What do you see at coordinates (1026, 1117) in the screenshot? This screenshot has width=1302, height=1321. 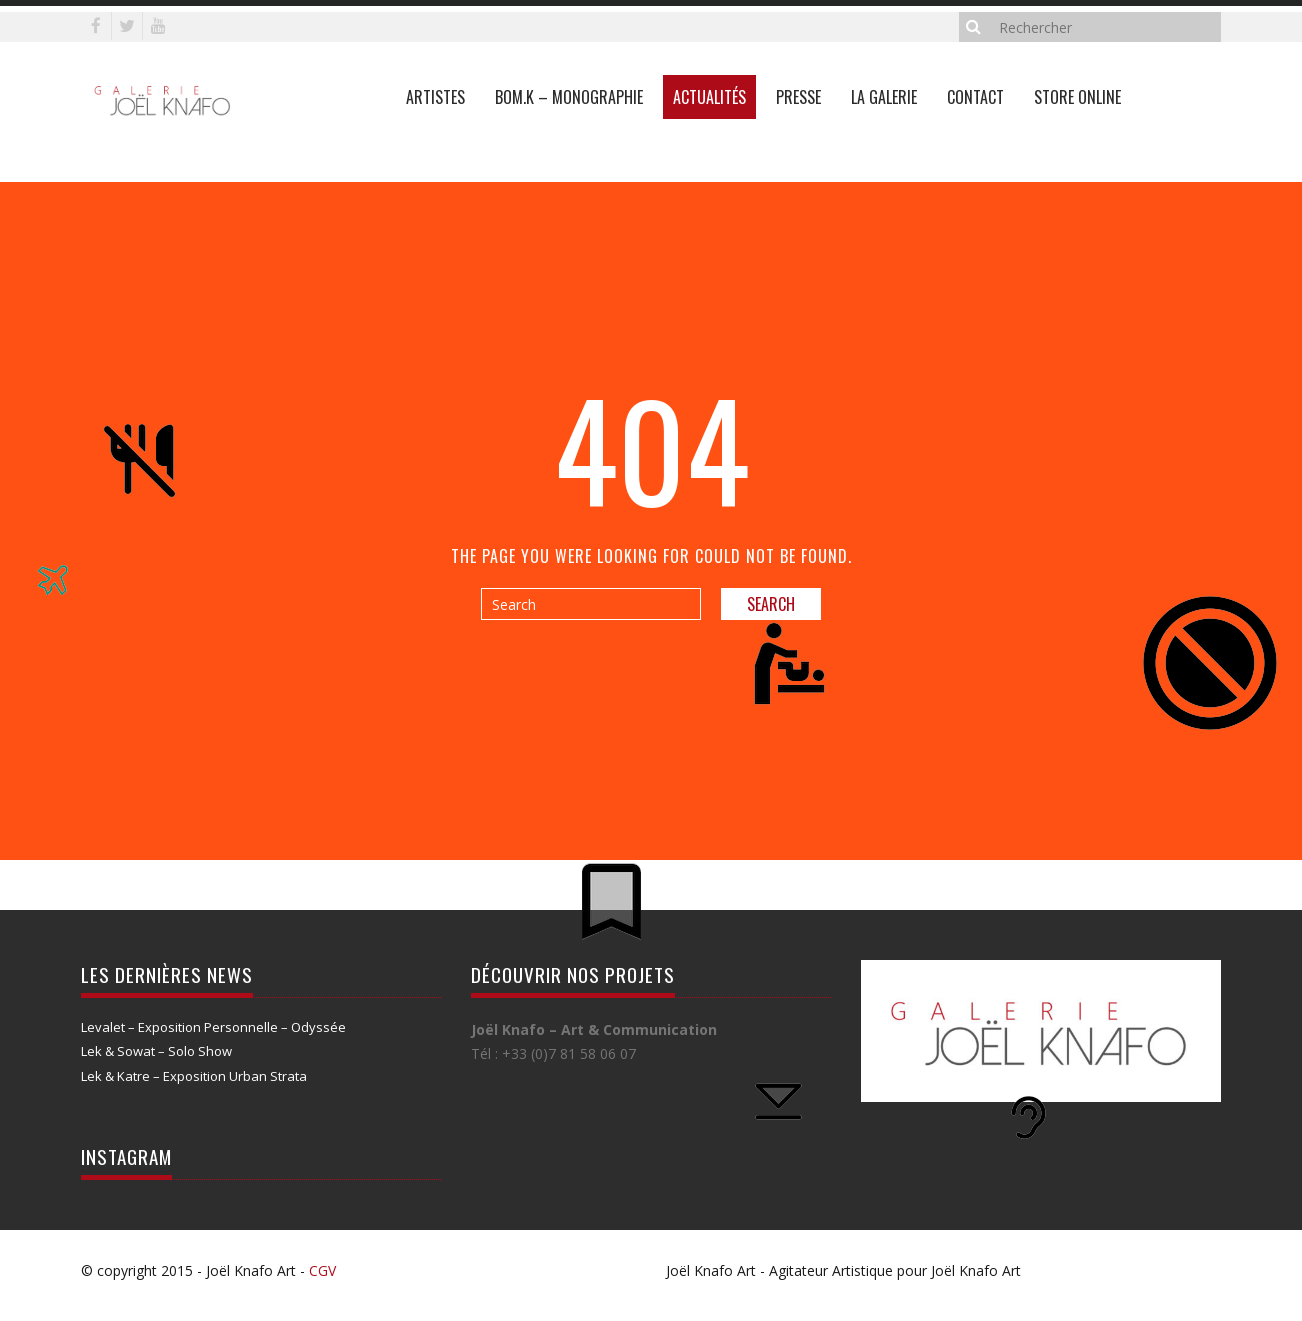 I see `enable audio or listening features` at bounding box center [1026, 1117].